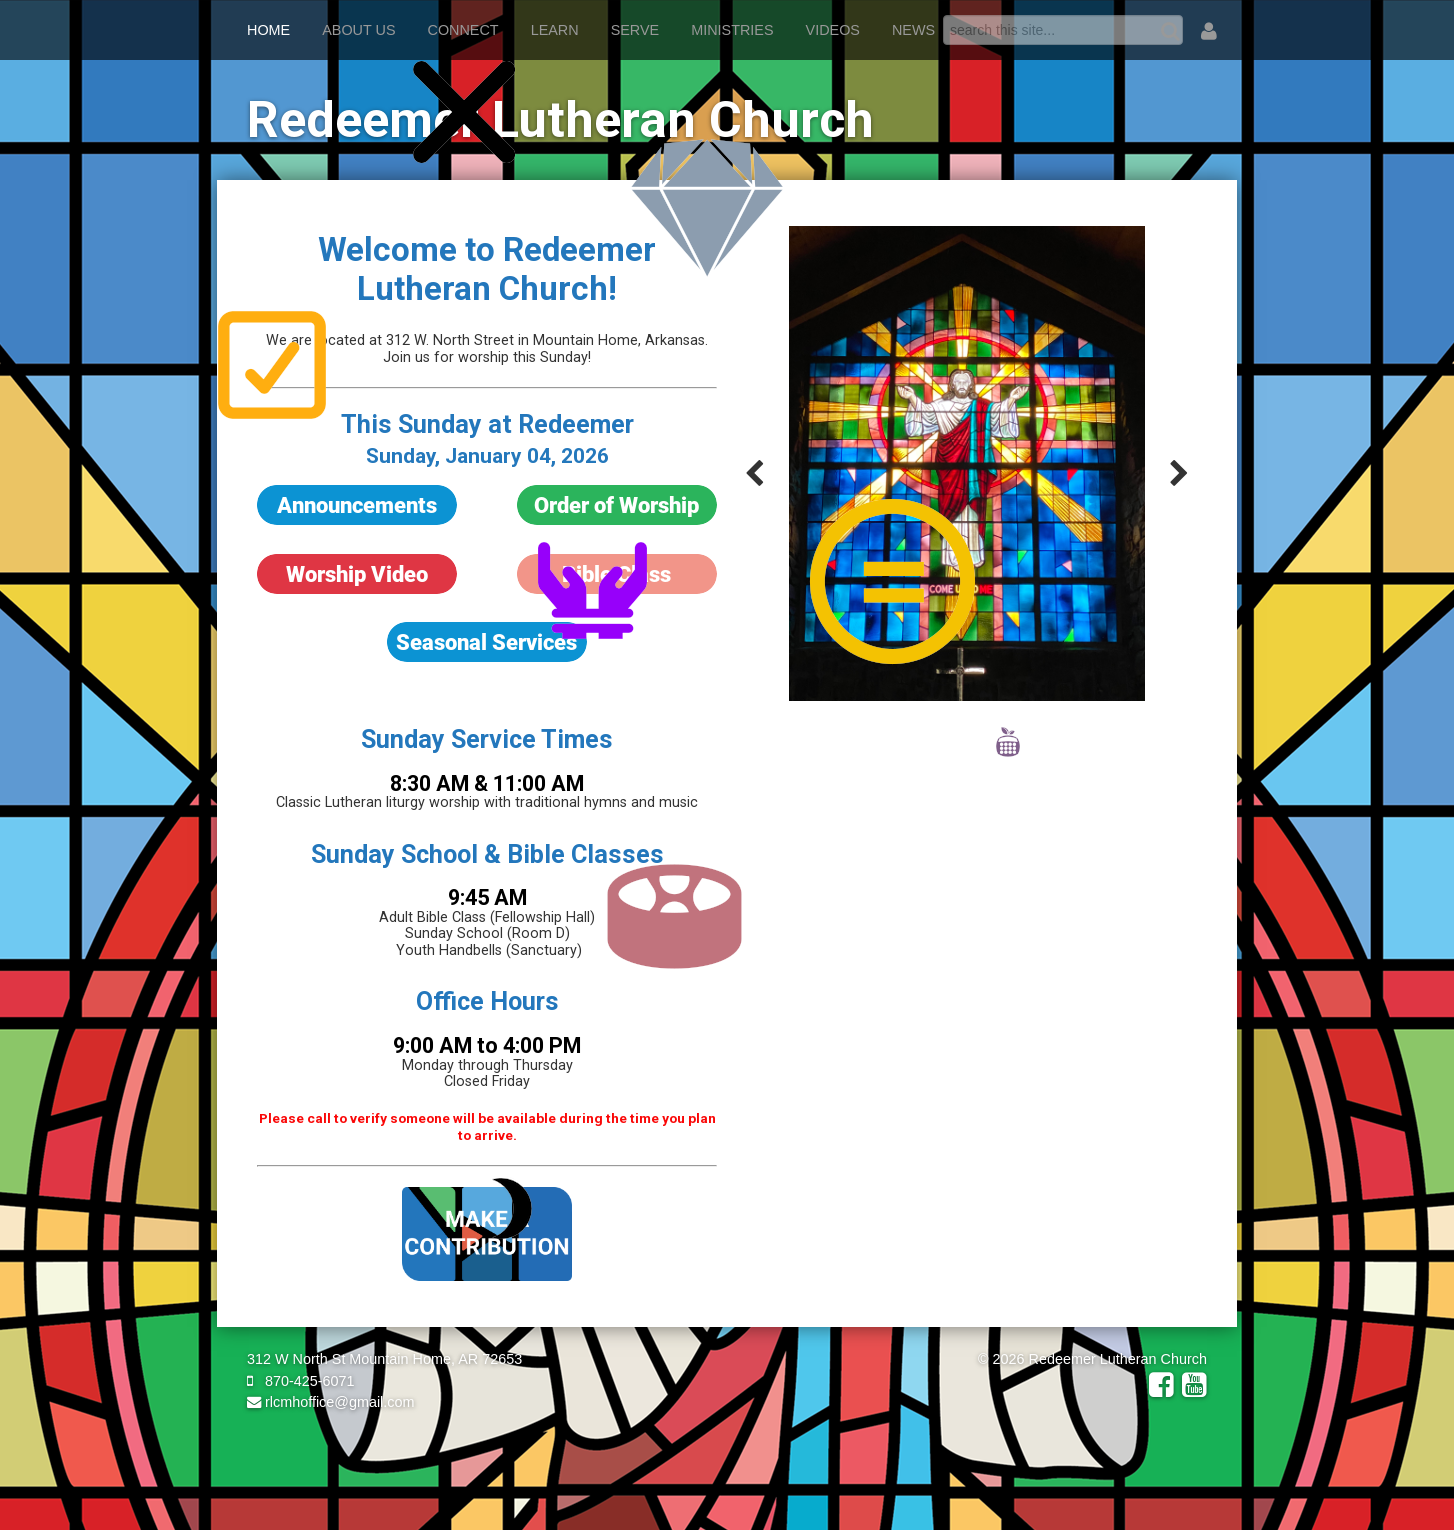 Image resolution: width=1454 pixels, height=1530 pixels. I want to click on indicates creative commons no derivatives license, so click(892, 581).